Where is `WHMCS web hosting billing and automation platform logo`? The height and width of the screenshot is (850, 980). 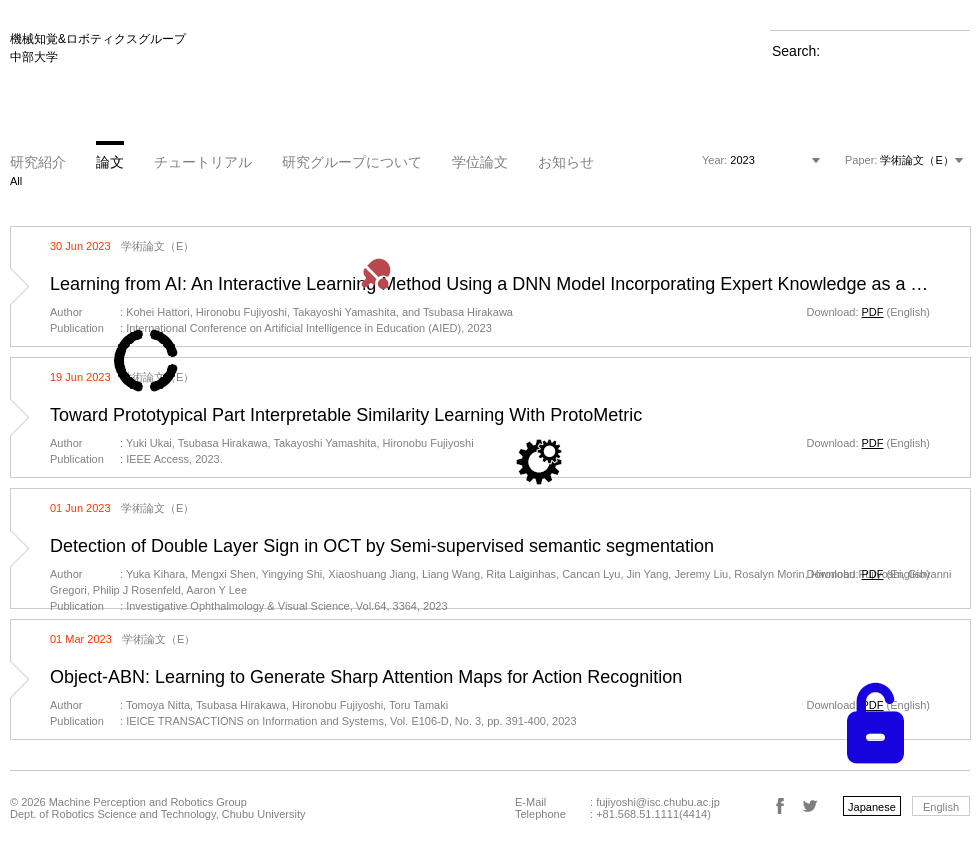
WHMCS web hosting billing and automation platform logo is located at coordinates (539, 462).